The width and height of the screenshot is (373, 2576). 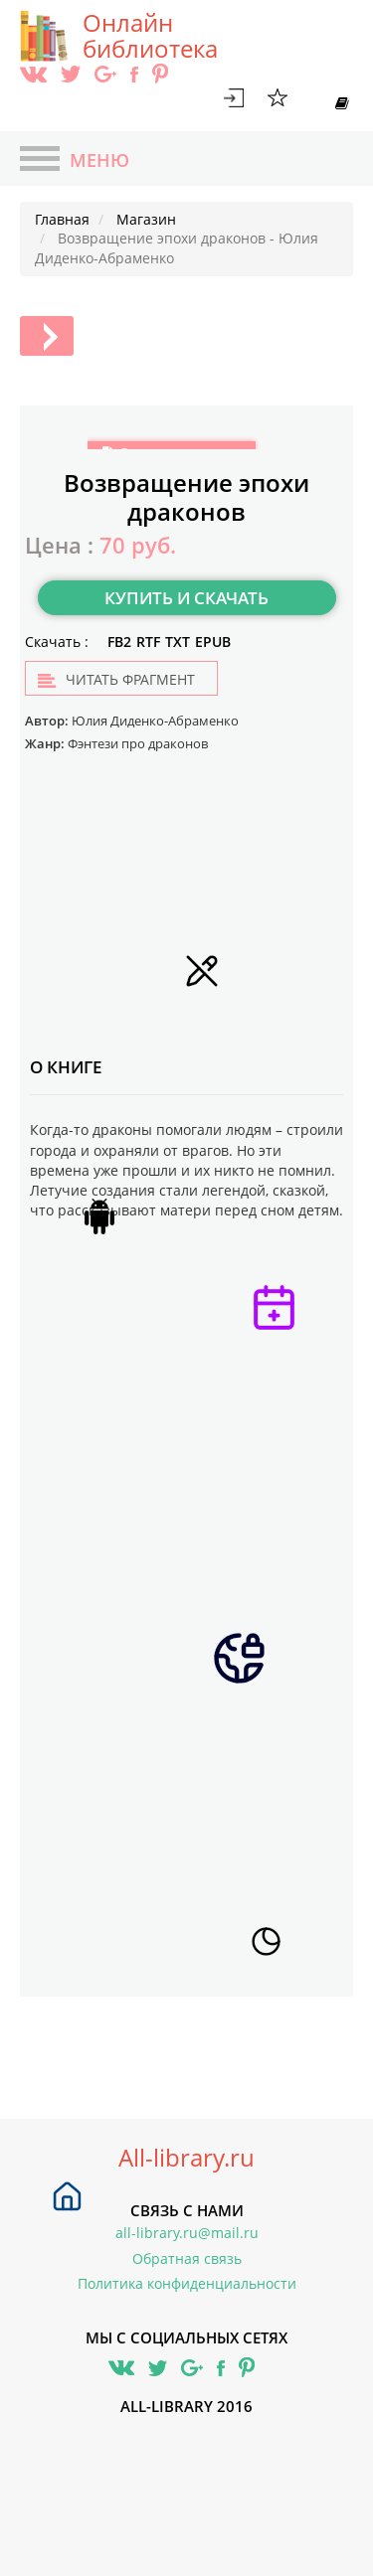 I want to click on toggle dark mode or night theme, so click(x=266, y=1941).